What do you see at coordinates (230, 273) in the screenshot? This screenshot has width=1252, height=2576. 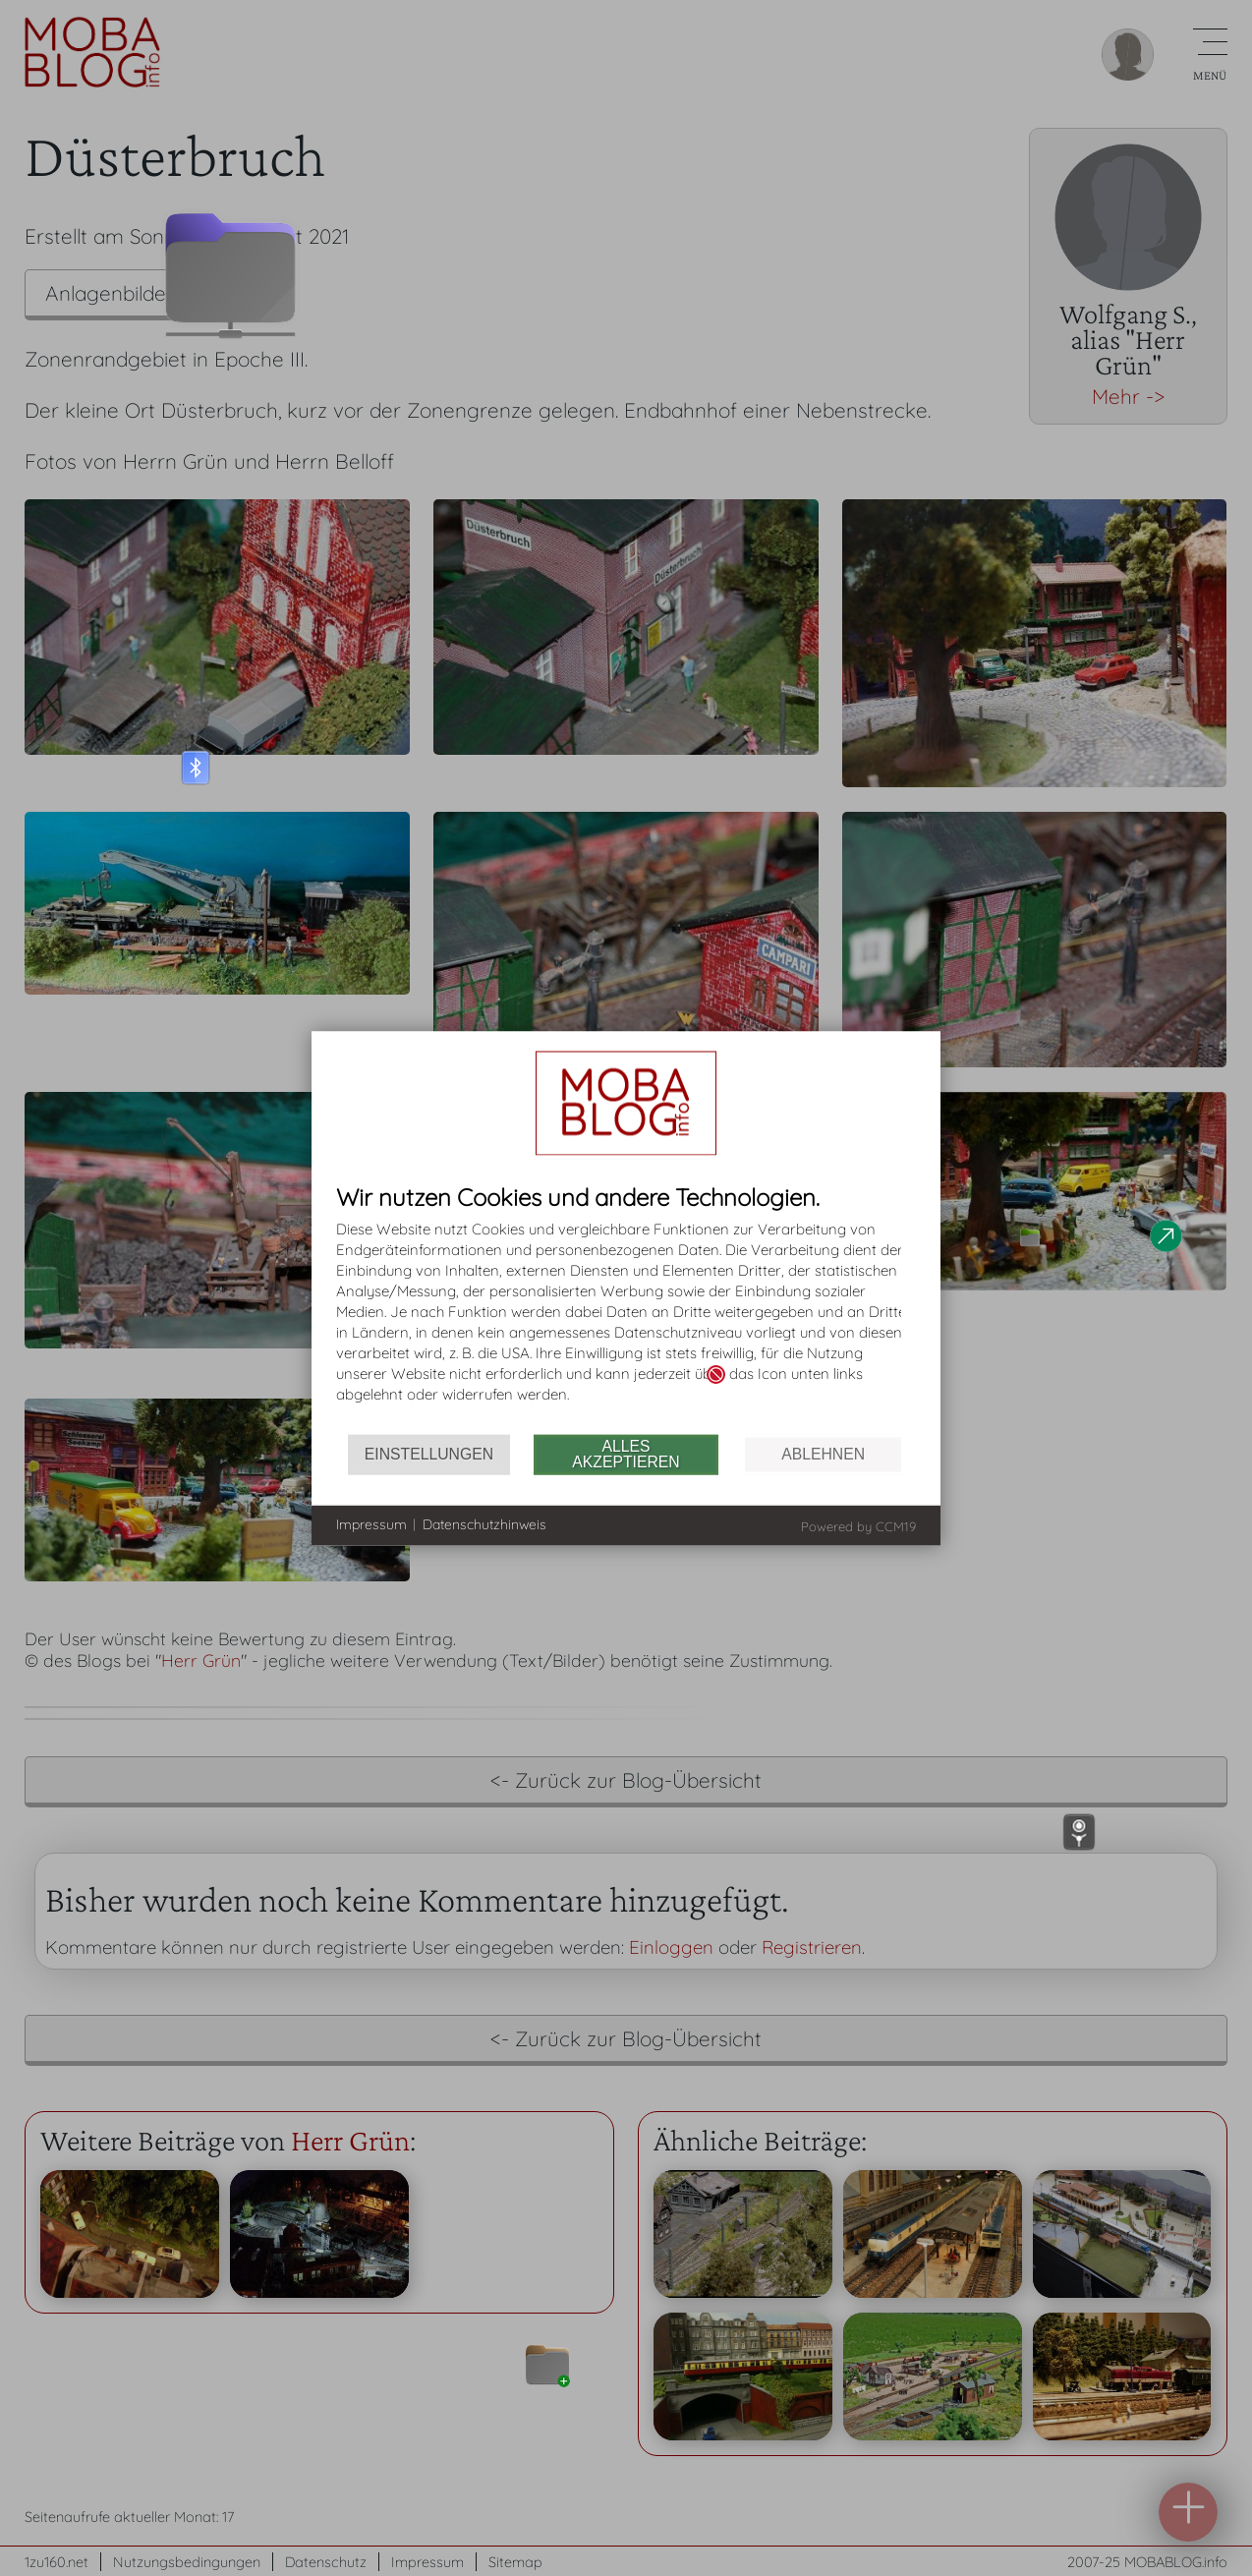 I see `access a remote or network folder` at bounding box center [230, 273].